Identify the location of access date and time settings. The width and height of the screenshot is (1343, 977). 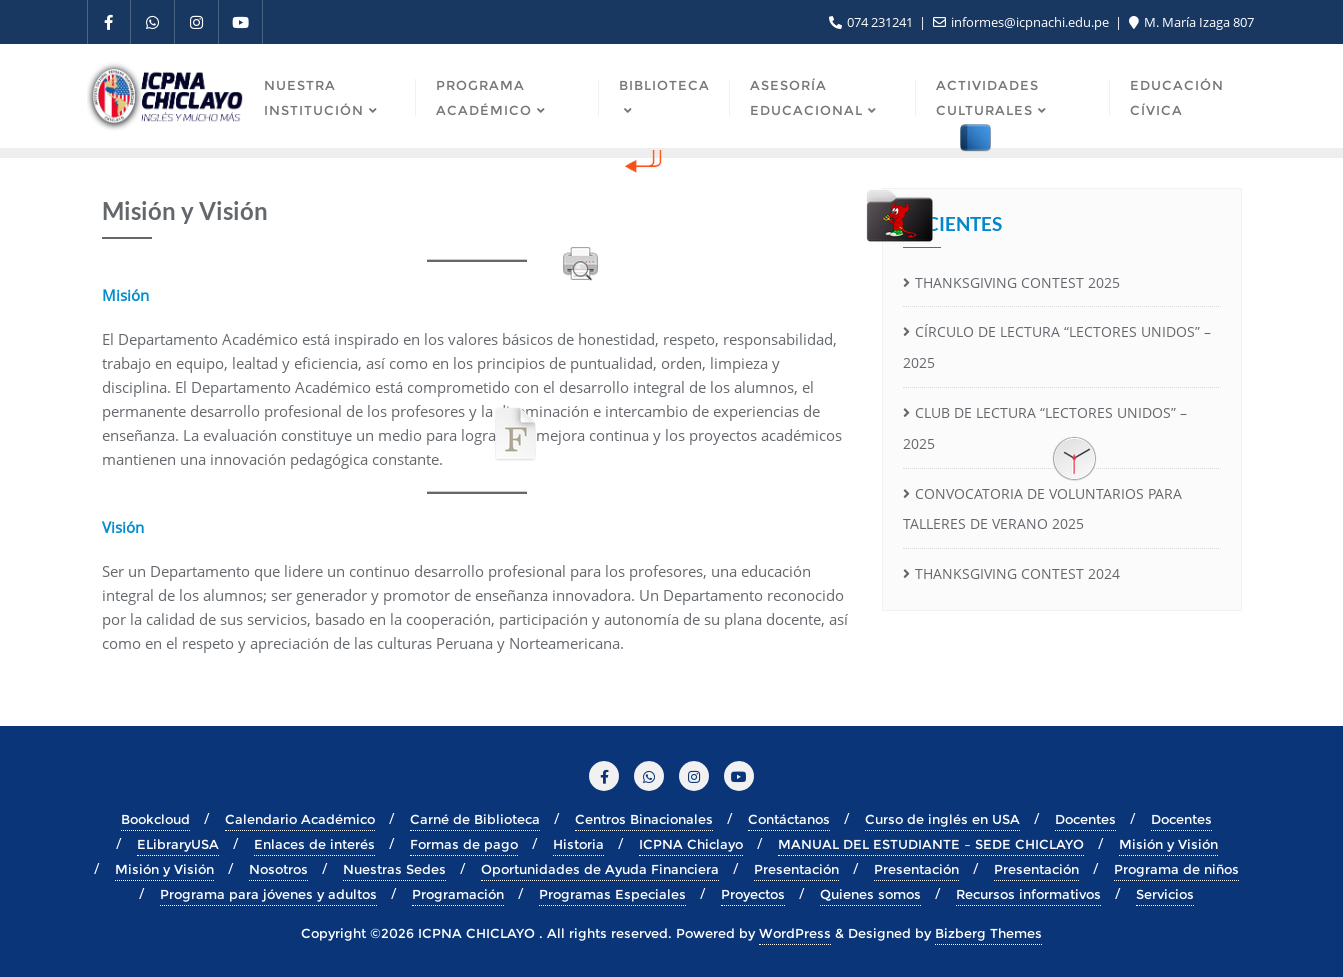
(1074, 458).